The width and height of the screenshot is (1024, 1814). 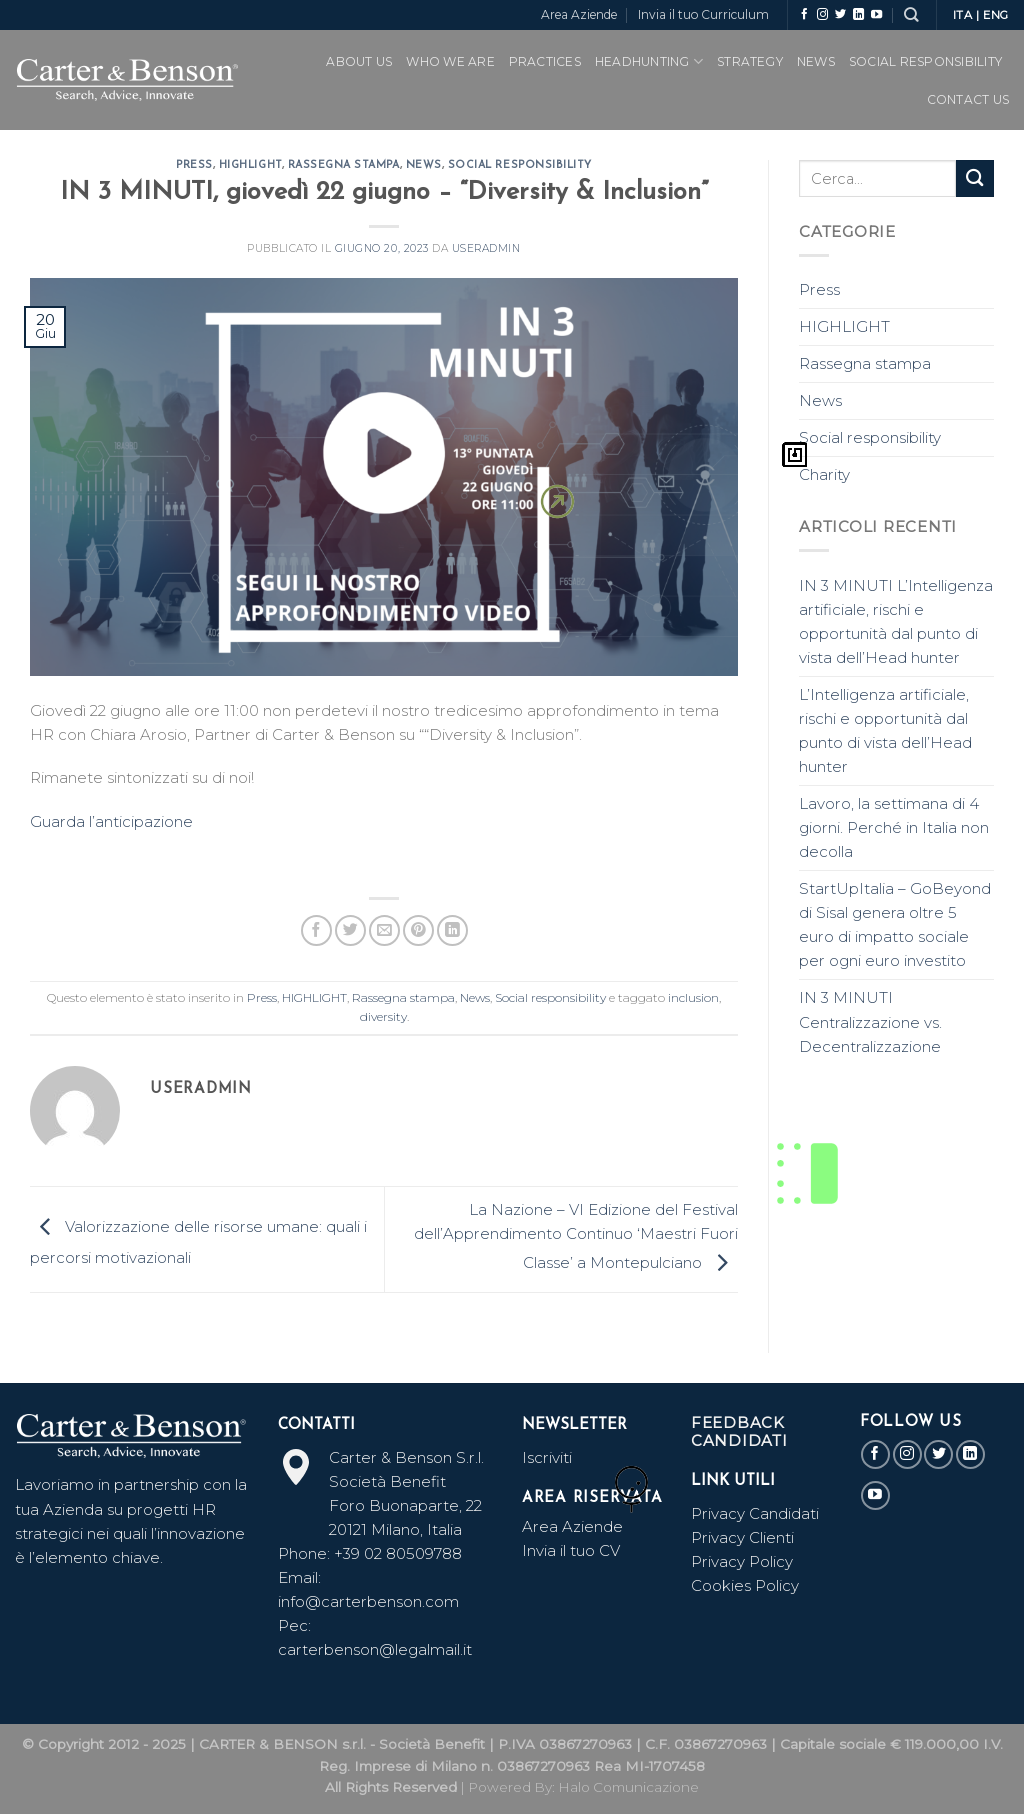 What do you see at coordinates (557, 501) in the screenshot?
I see `open link in new tab or window` at bounding box center [557, 501].